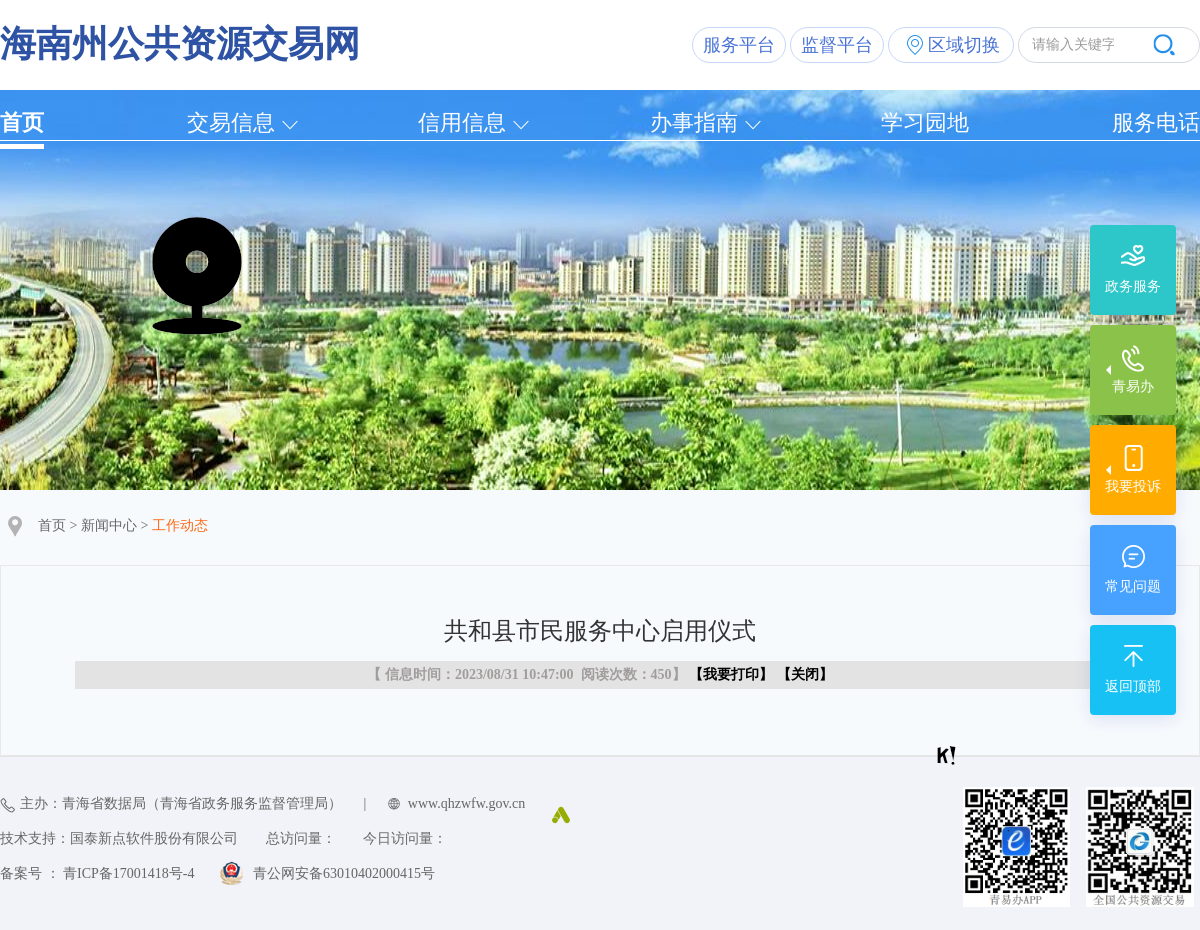 The height and width of the screenshot is (930, 1200). What do you see at coordinates (946, 755) in the screenshot?
I see `open Kahoot! app` at bounding box center [946, 755].